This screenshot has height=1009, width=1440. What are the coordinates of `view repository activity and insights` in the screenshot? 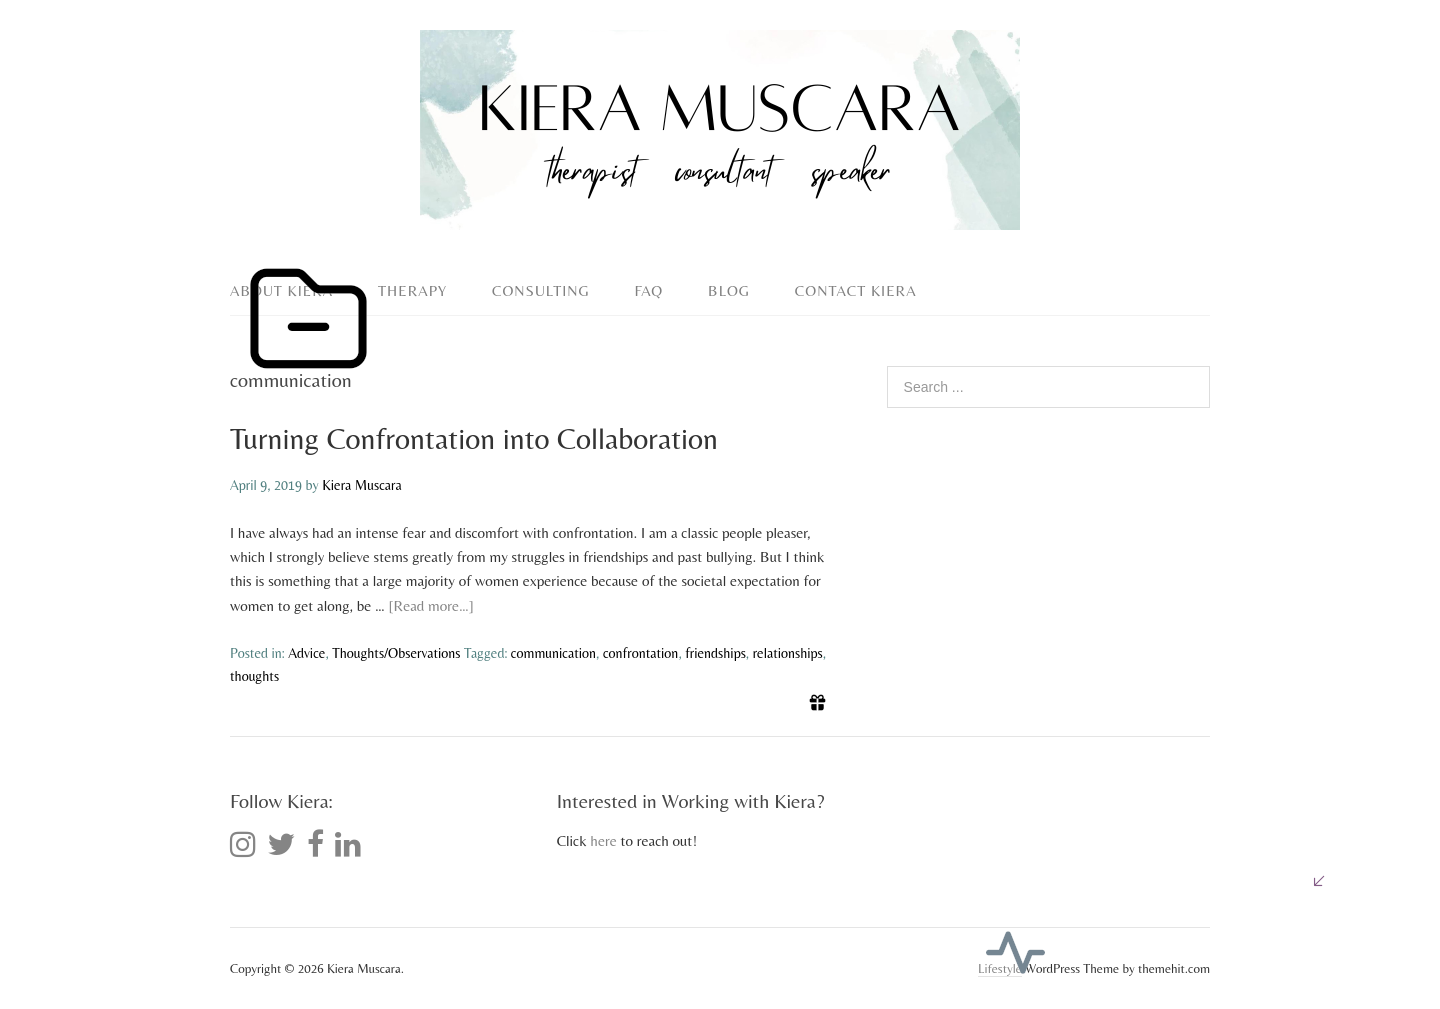 It's located at (1015, 953).